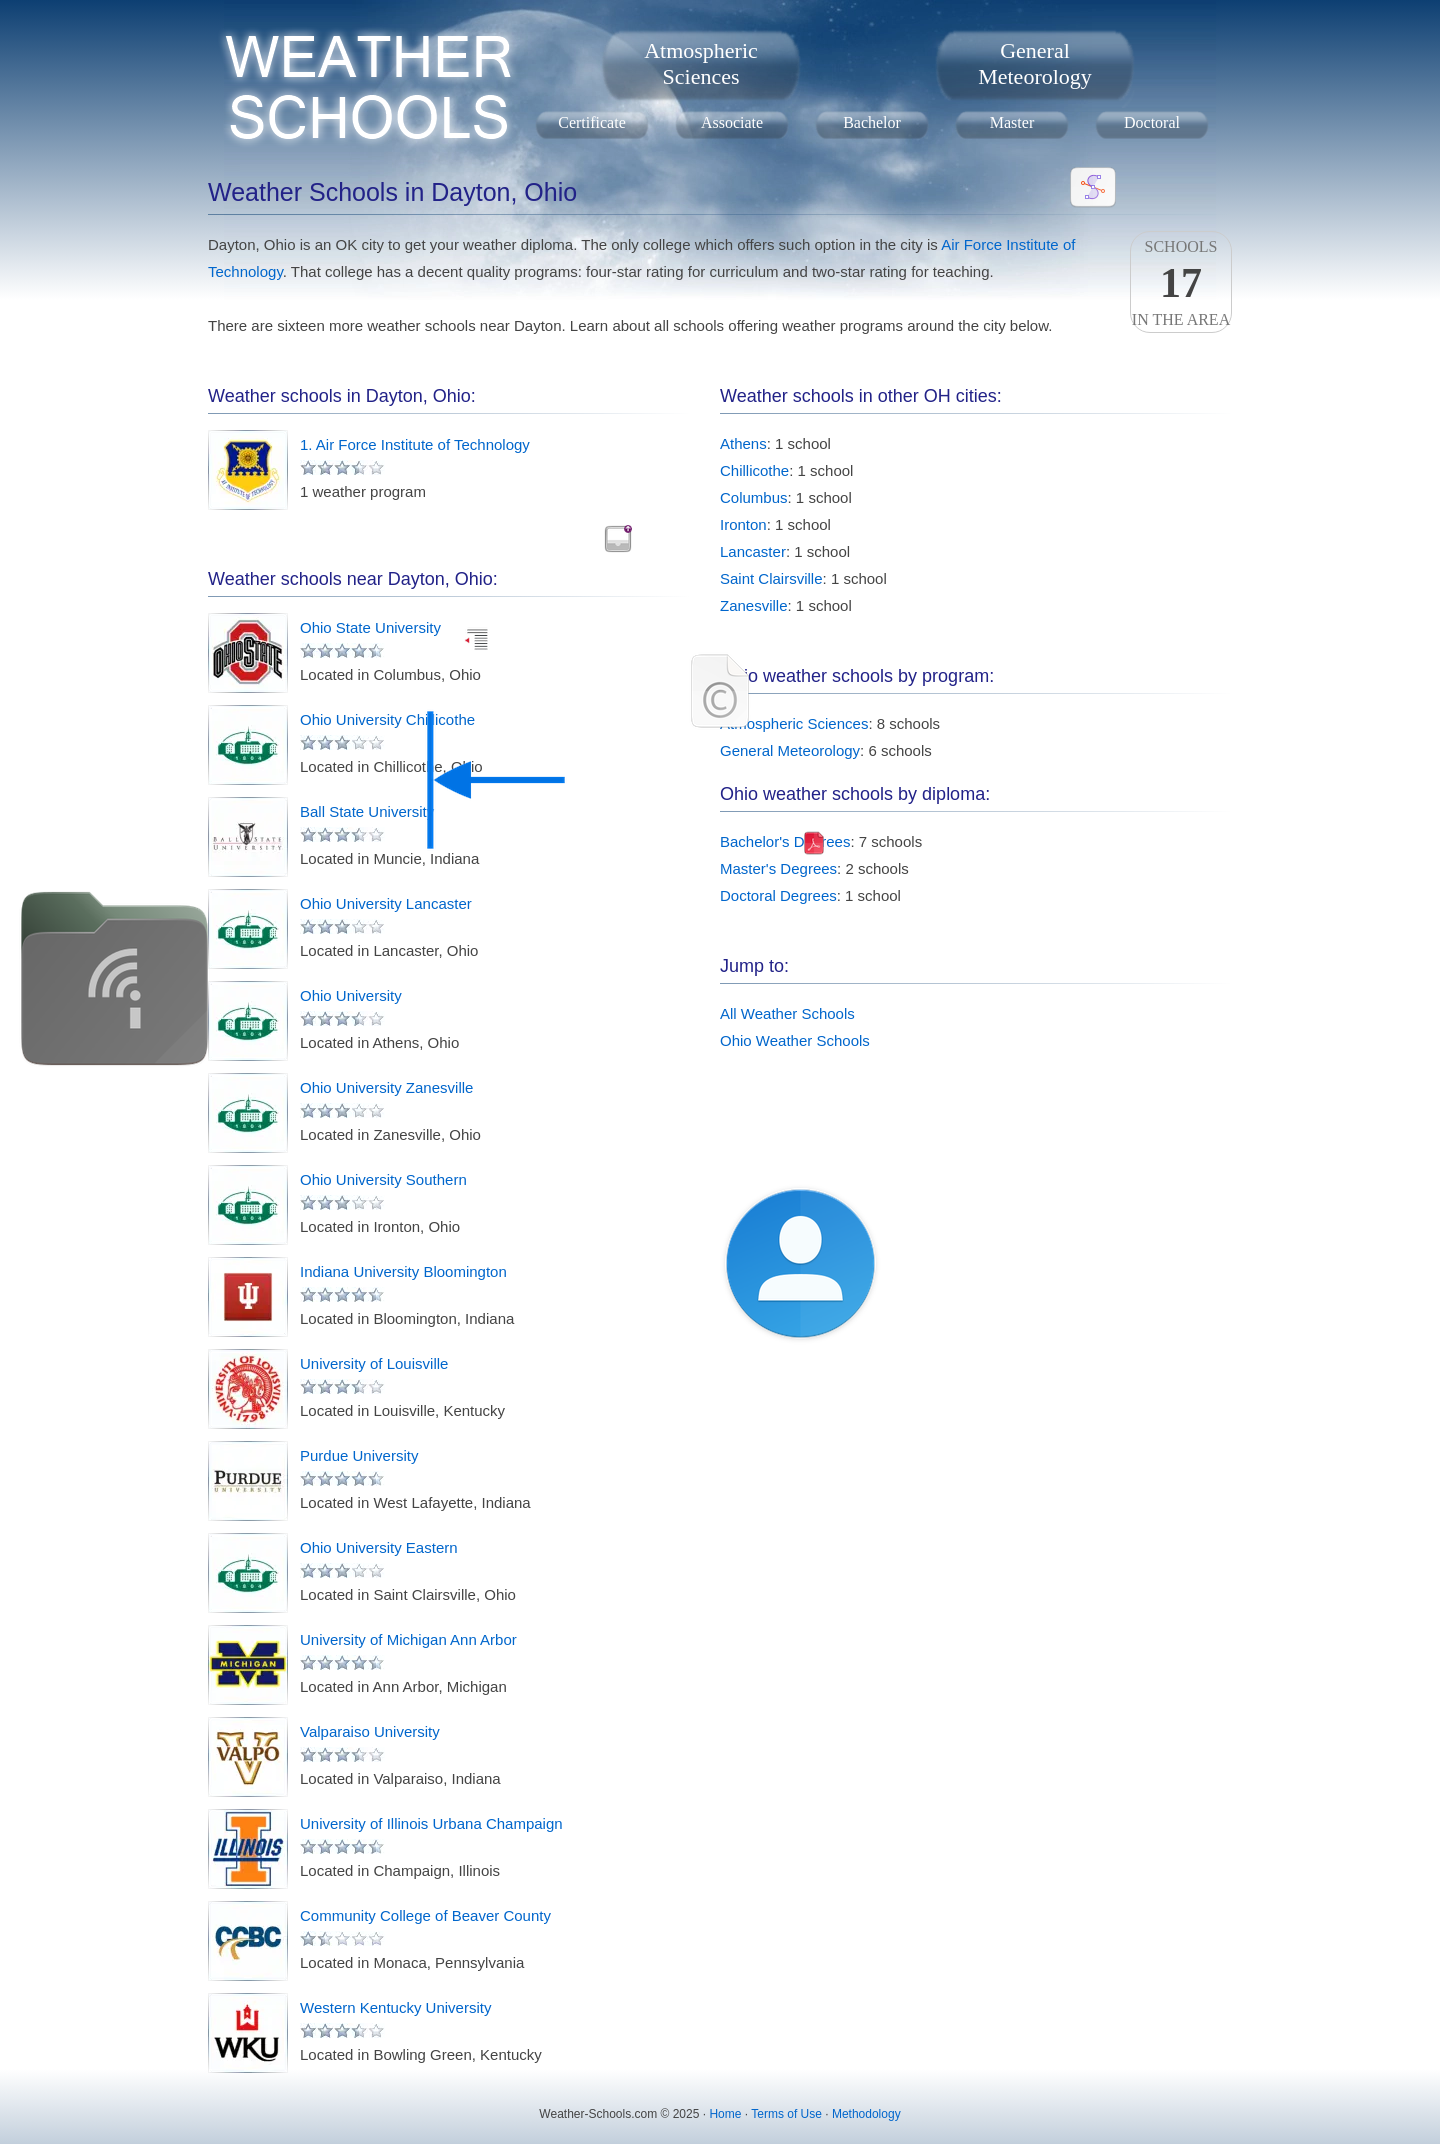  Describe the element at coordinates (800, 1263) in the screenshot. I see `view user profile information` at that location.